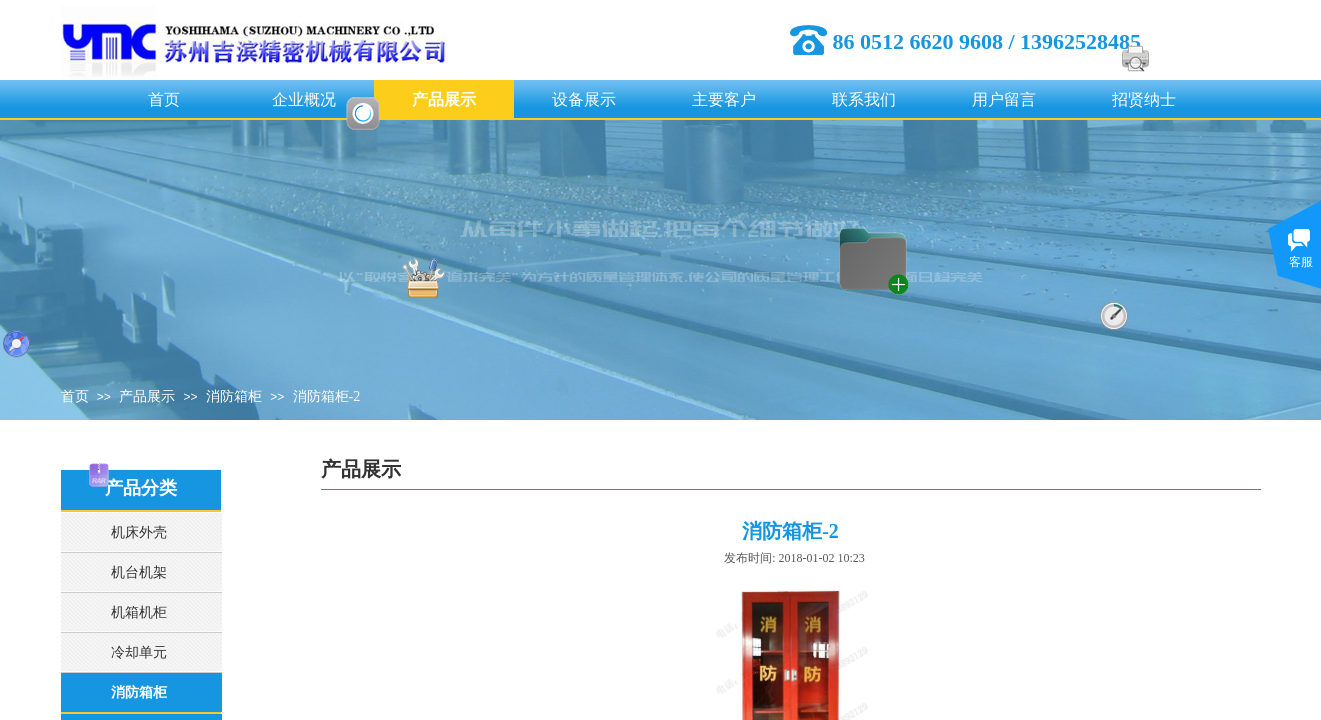  I want to click on create a new folder, so click(873, 259).